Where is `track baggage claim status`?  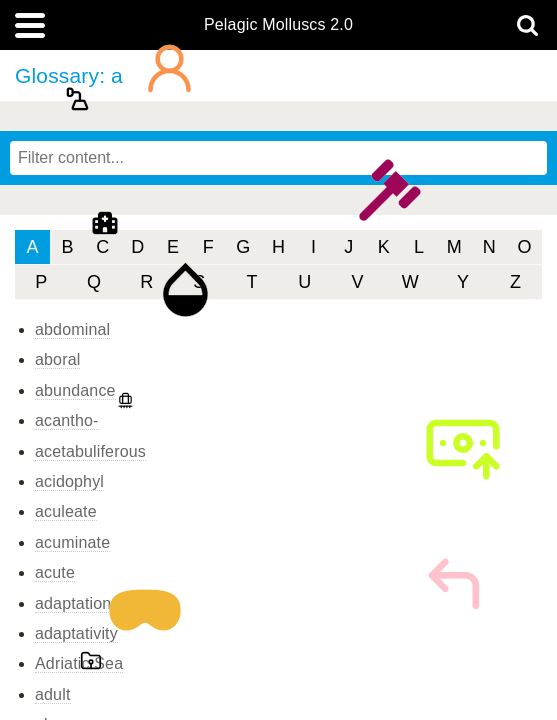
track baggage claim status is located at coordinates (125, 400).